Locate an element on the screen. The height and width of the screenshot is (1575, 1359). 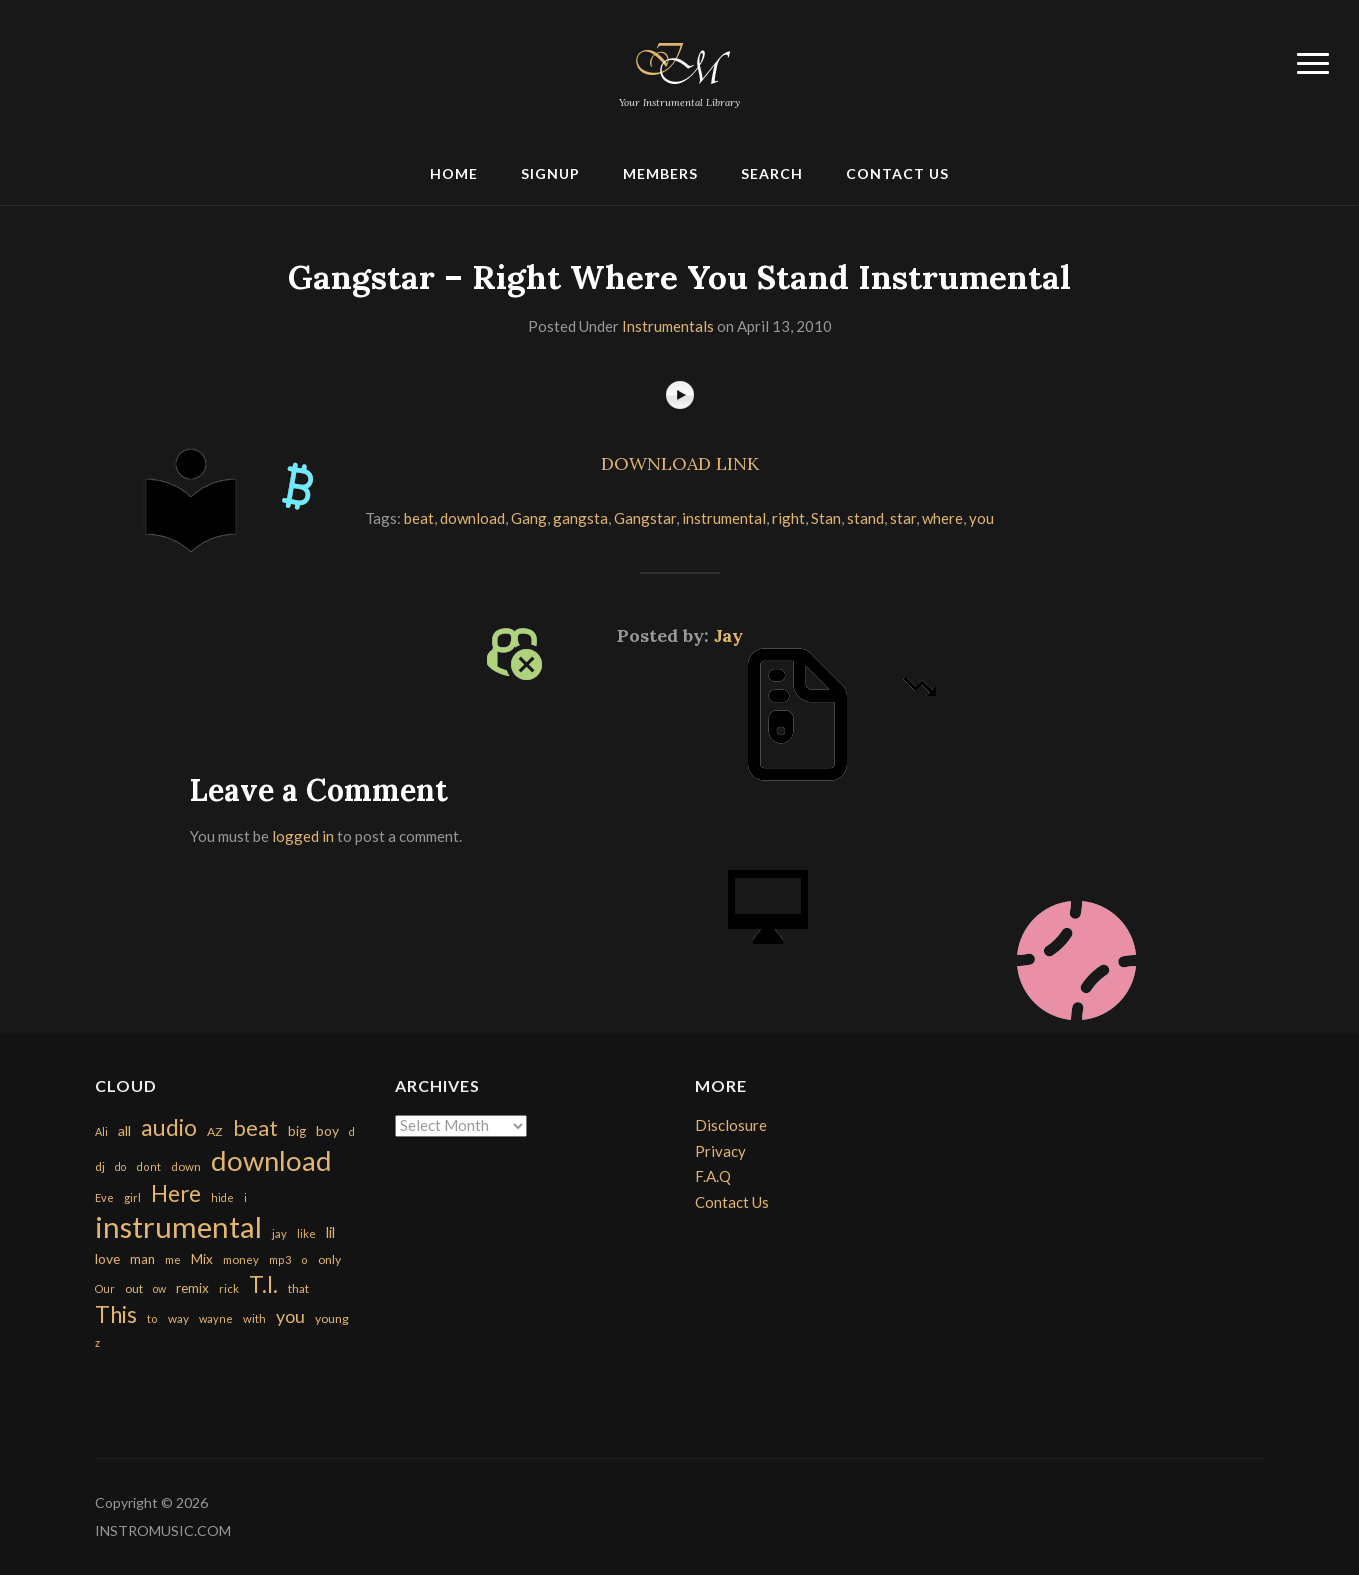
view bitcoin wallet or balance is located at coordinates (298, 486).